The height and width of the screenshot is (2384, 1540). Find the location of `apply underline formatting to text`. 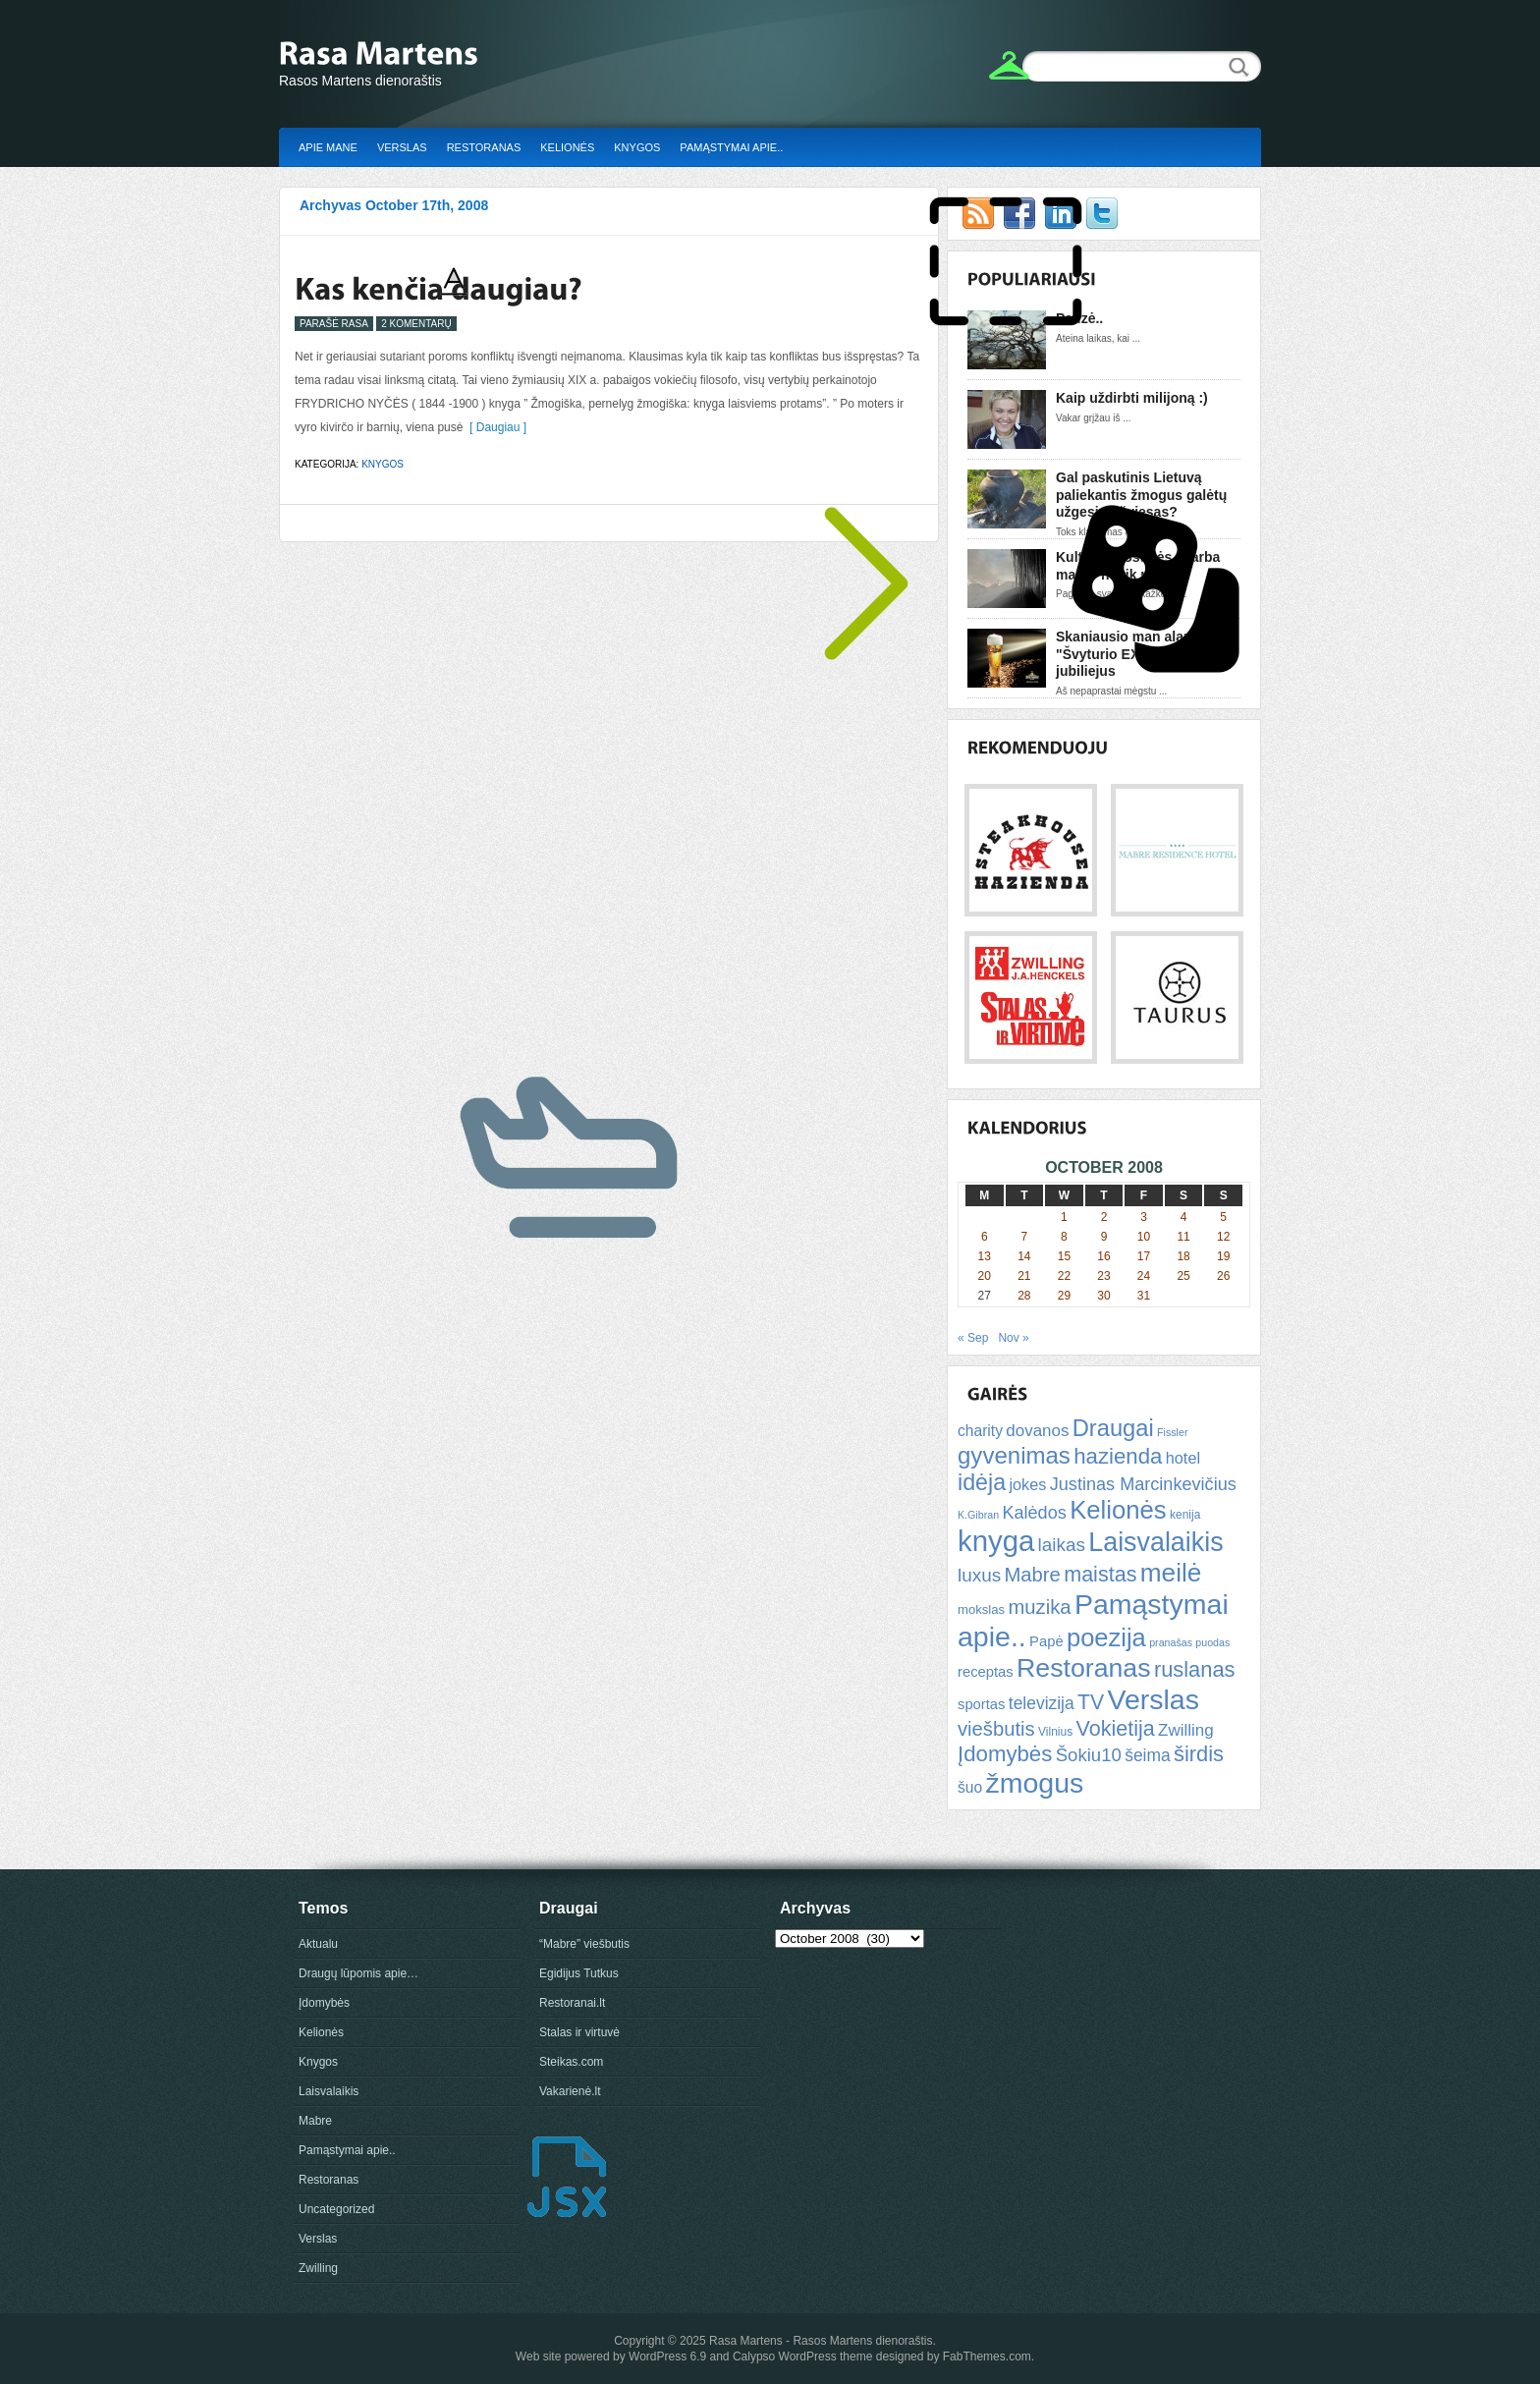

apply underline formatting to text is located at coordinates (454, 282).